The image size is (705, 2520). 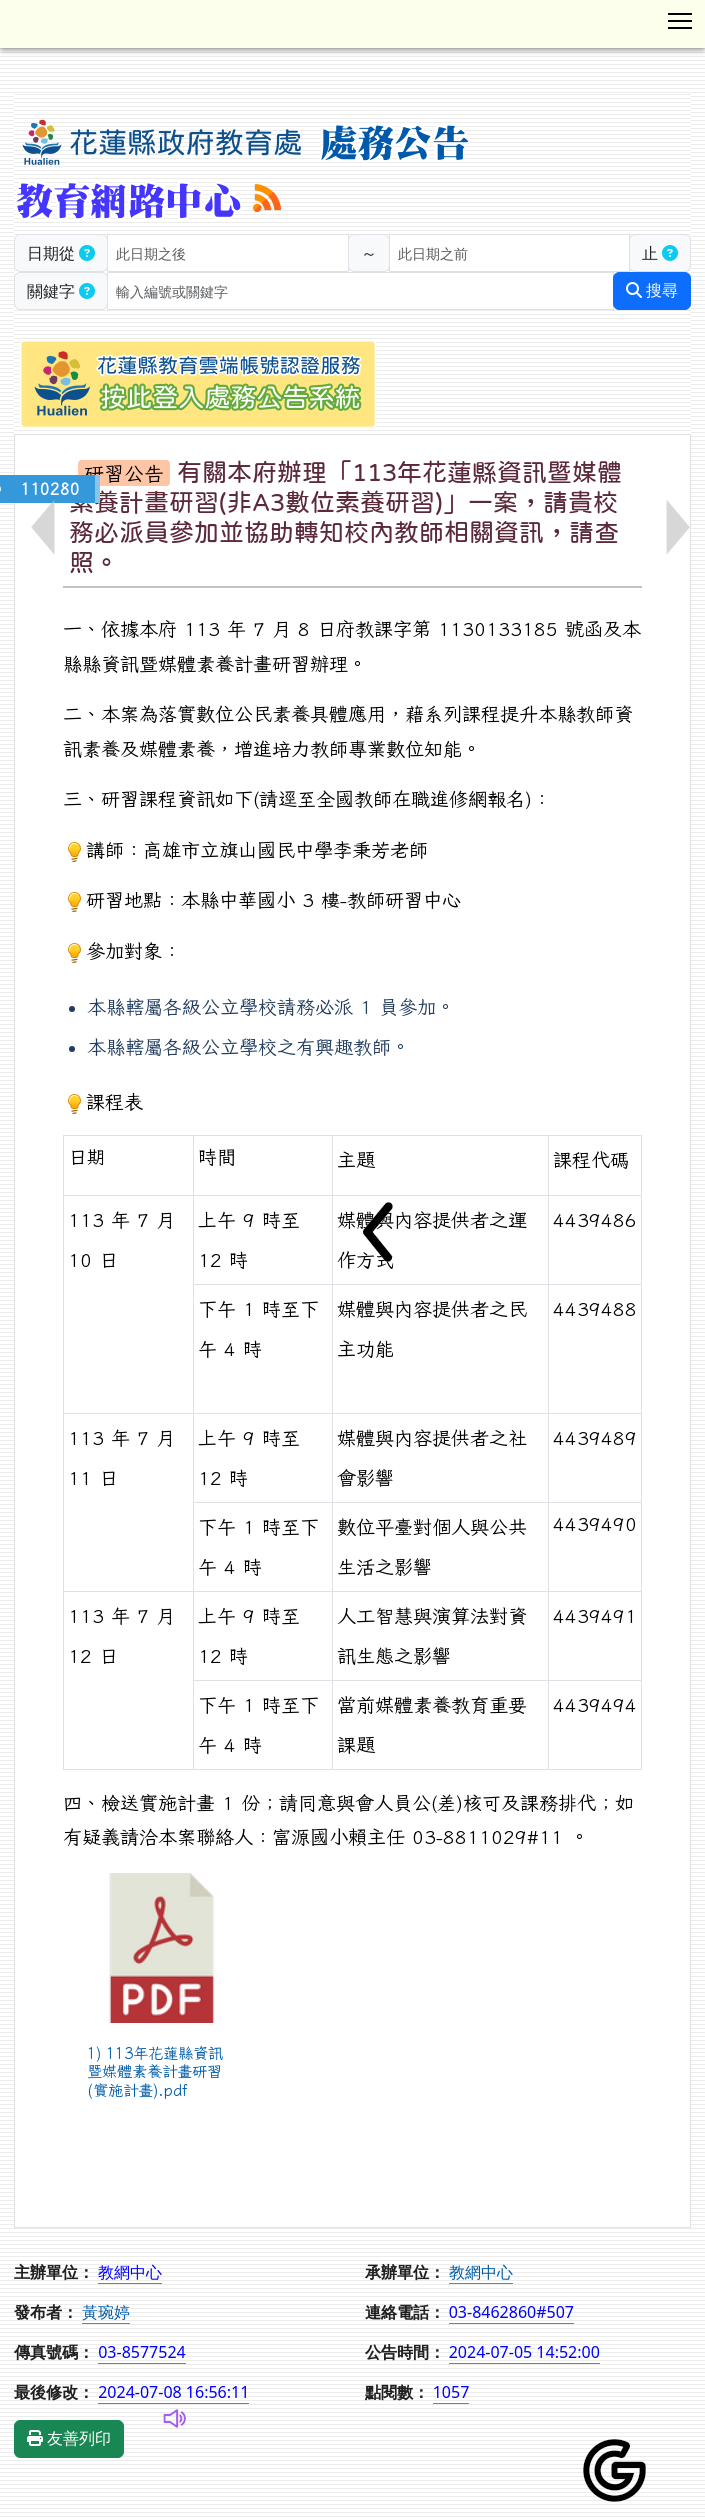 What do you see at coordinates (174, 2418) in the screenshot?
I see `increase or unmute audio volume` at bounding box center [174, 2418].